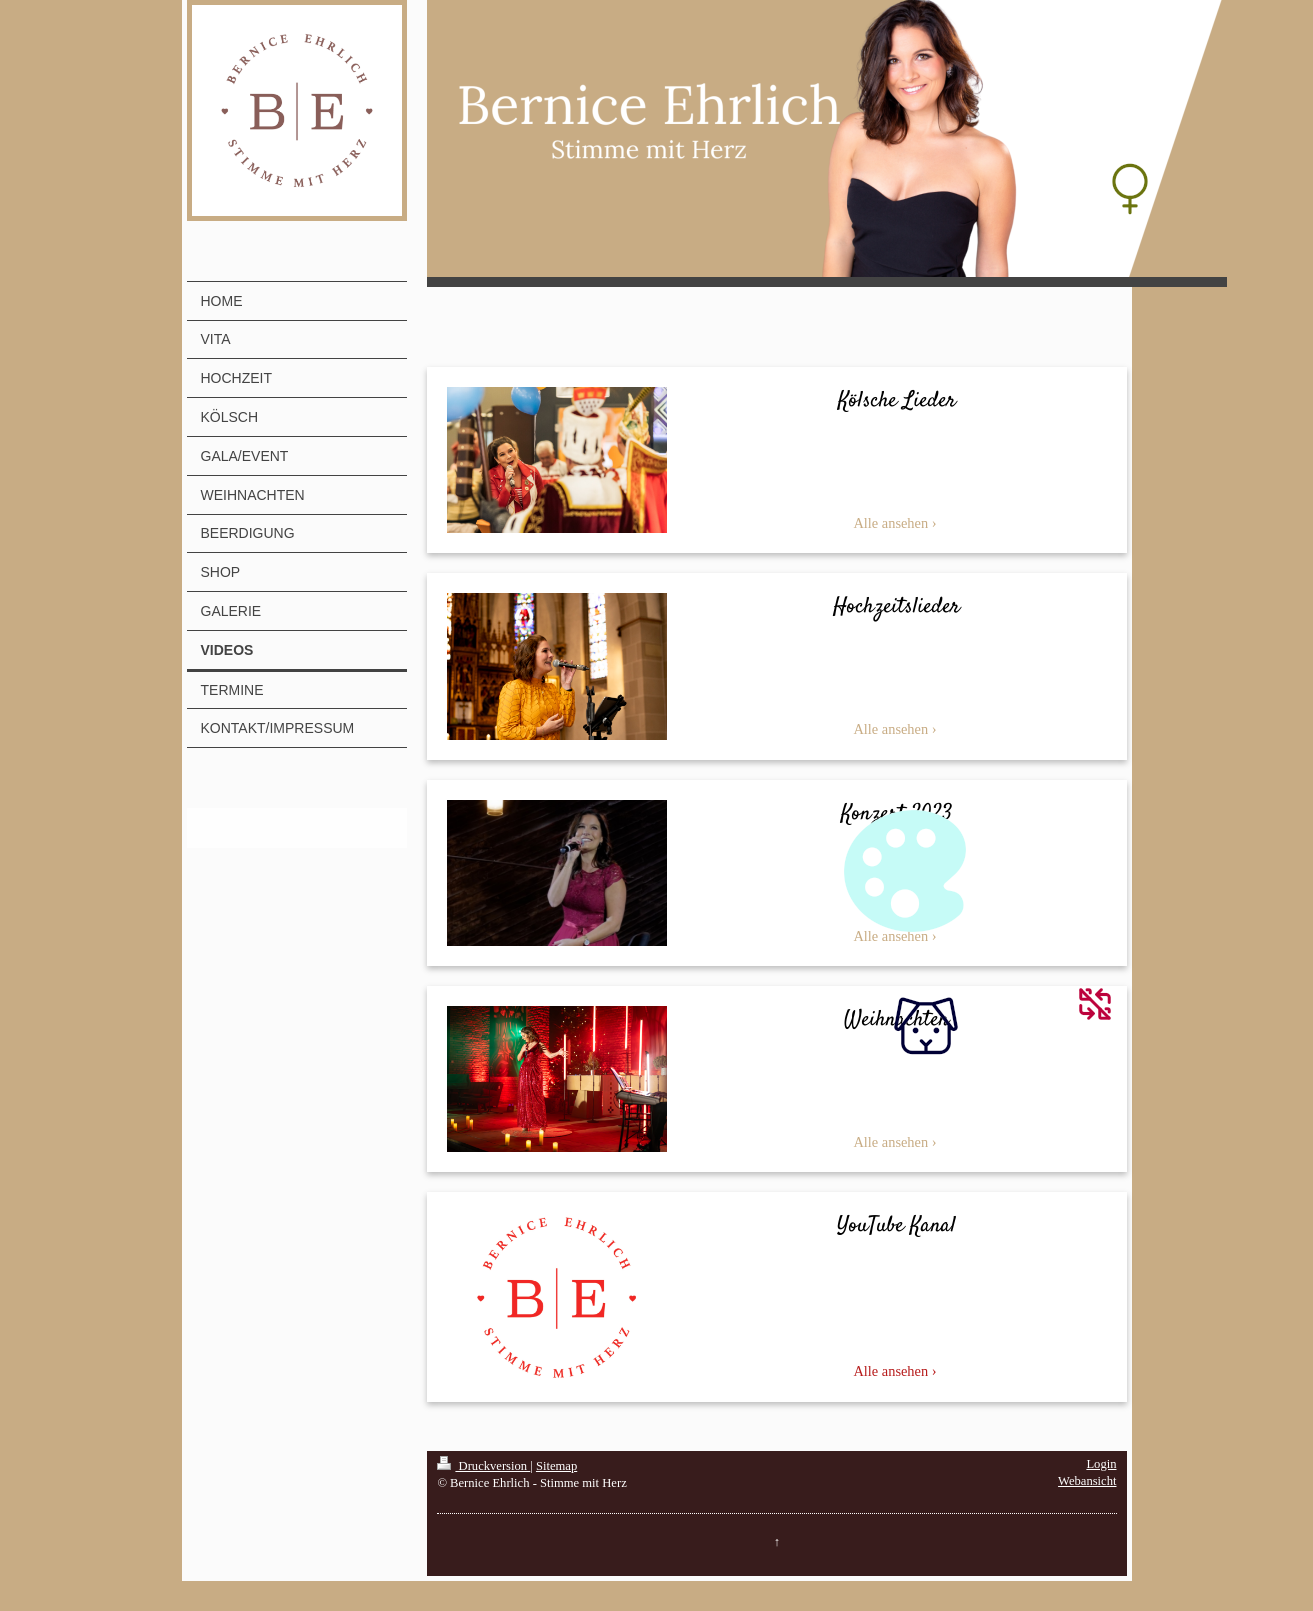 The width and height of the screenshot is (1313, 1611). What do you see at coordinates (905, 871) in the screenshot?
I see `open color picker or theme settings` at bounding box center [905, 871].